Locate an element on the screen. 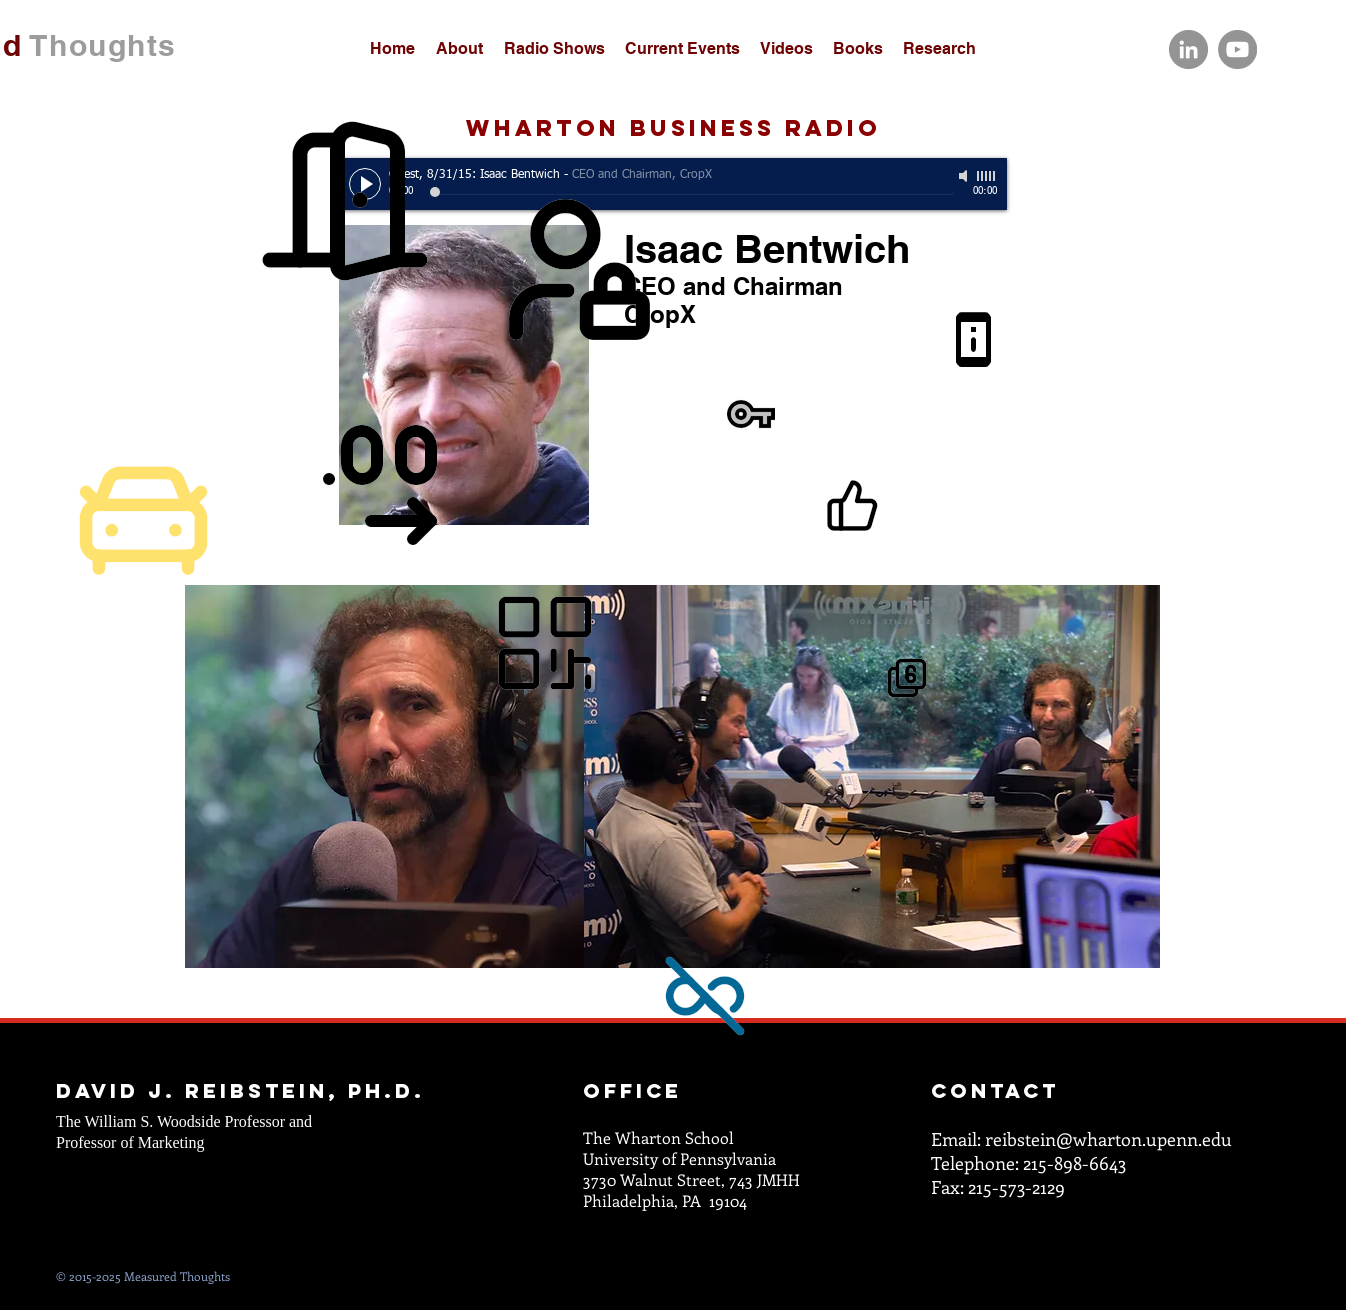 Image resolution: width=1346 pixels, height=1310 pixels. disable infinite scroll or loop mode is located at coordinates (705, 996).